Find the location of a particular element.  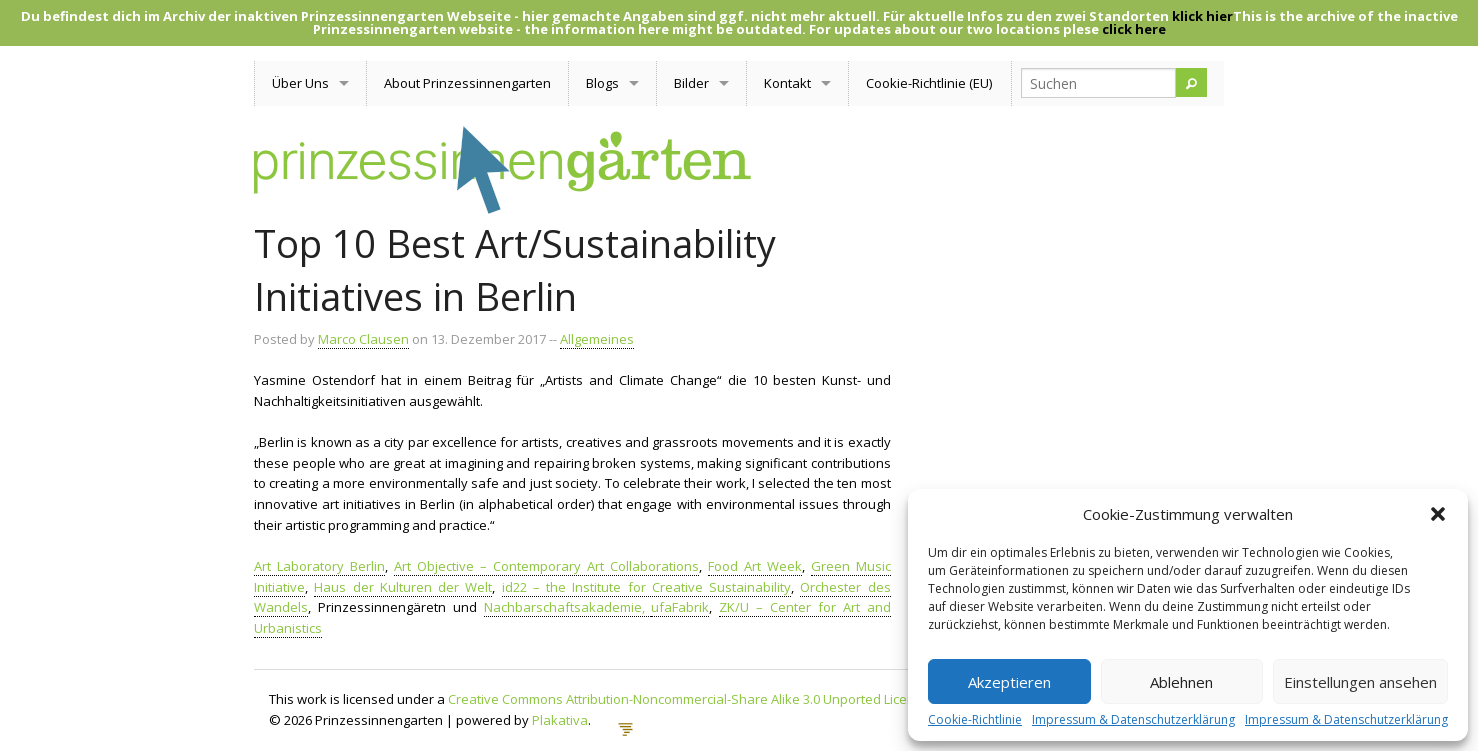

cursor app logo is located at coordinates (479, 171).